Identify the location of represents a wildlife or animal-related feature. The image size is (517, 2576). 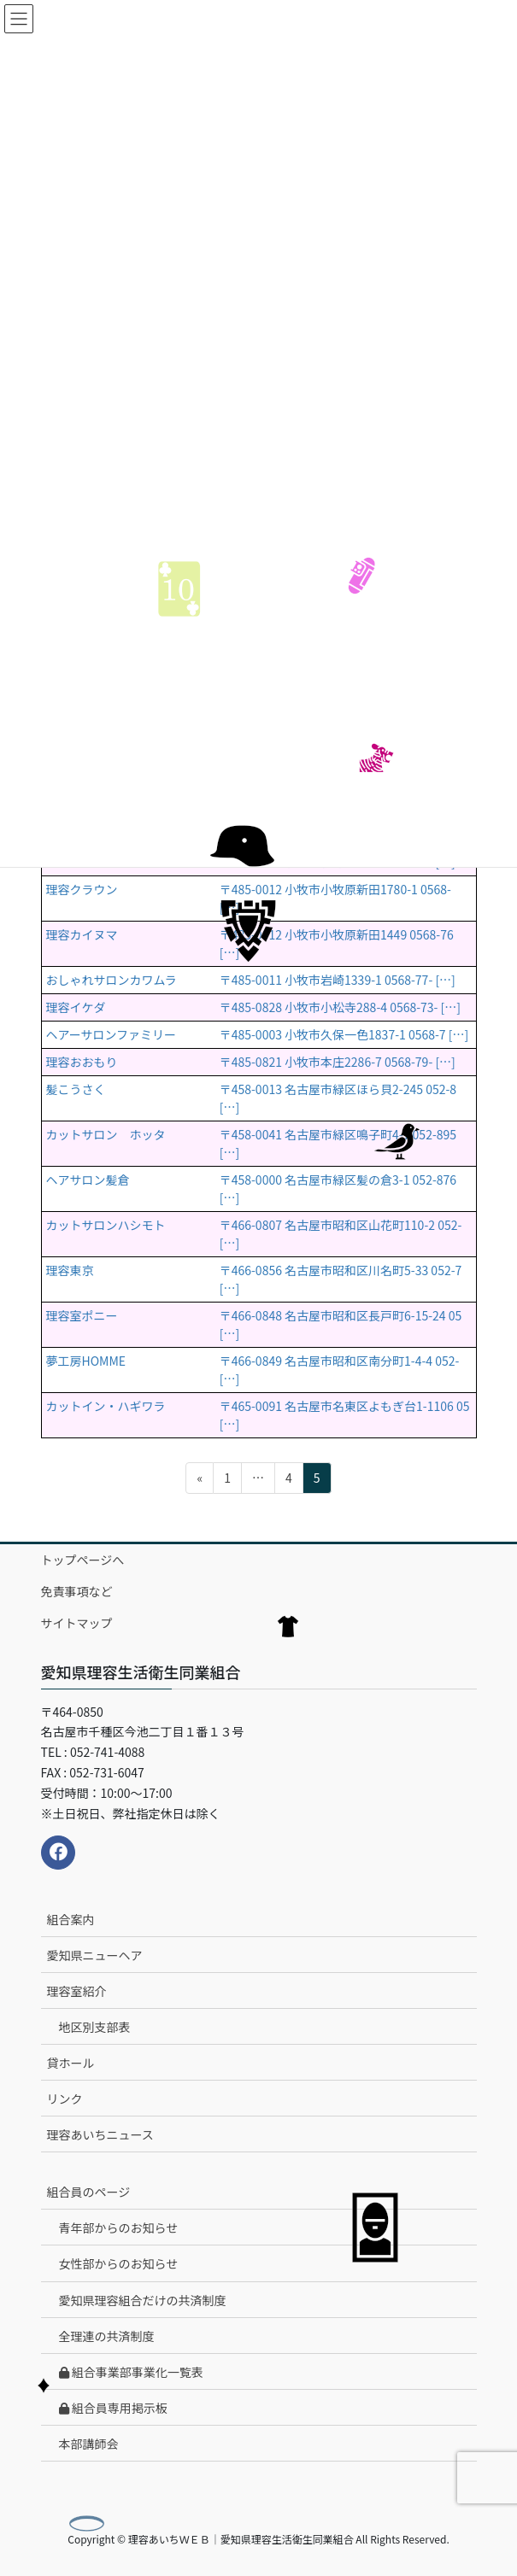
(375, 755).